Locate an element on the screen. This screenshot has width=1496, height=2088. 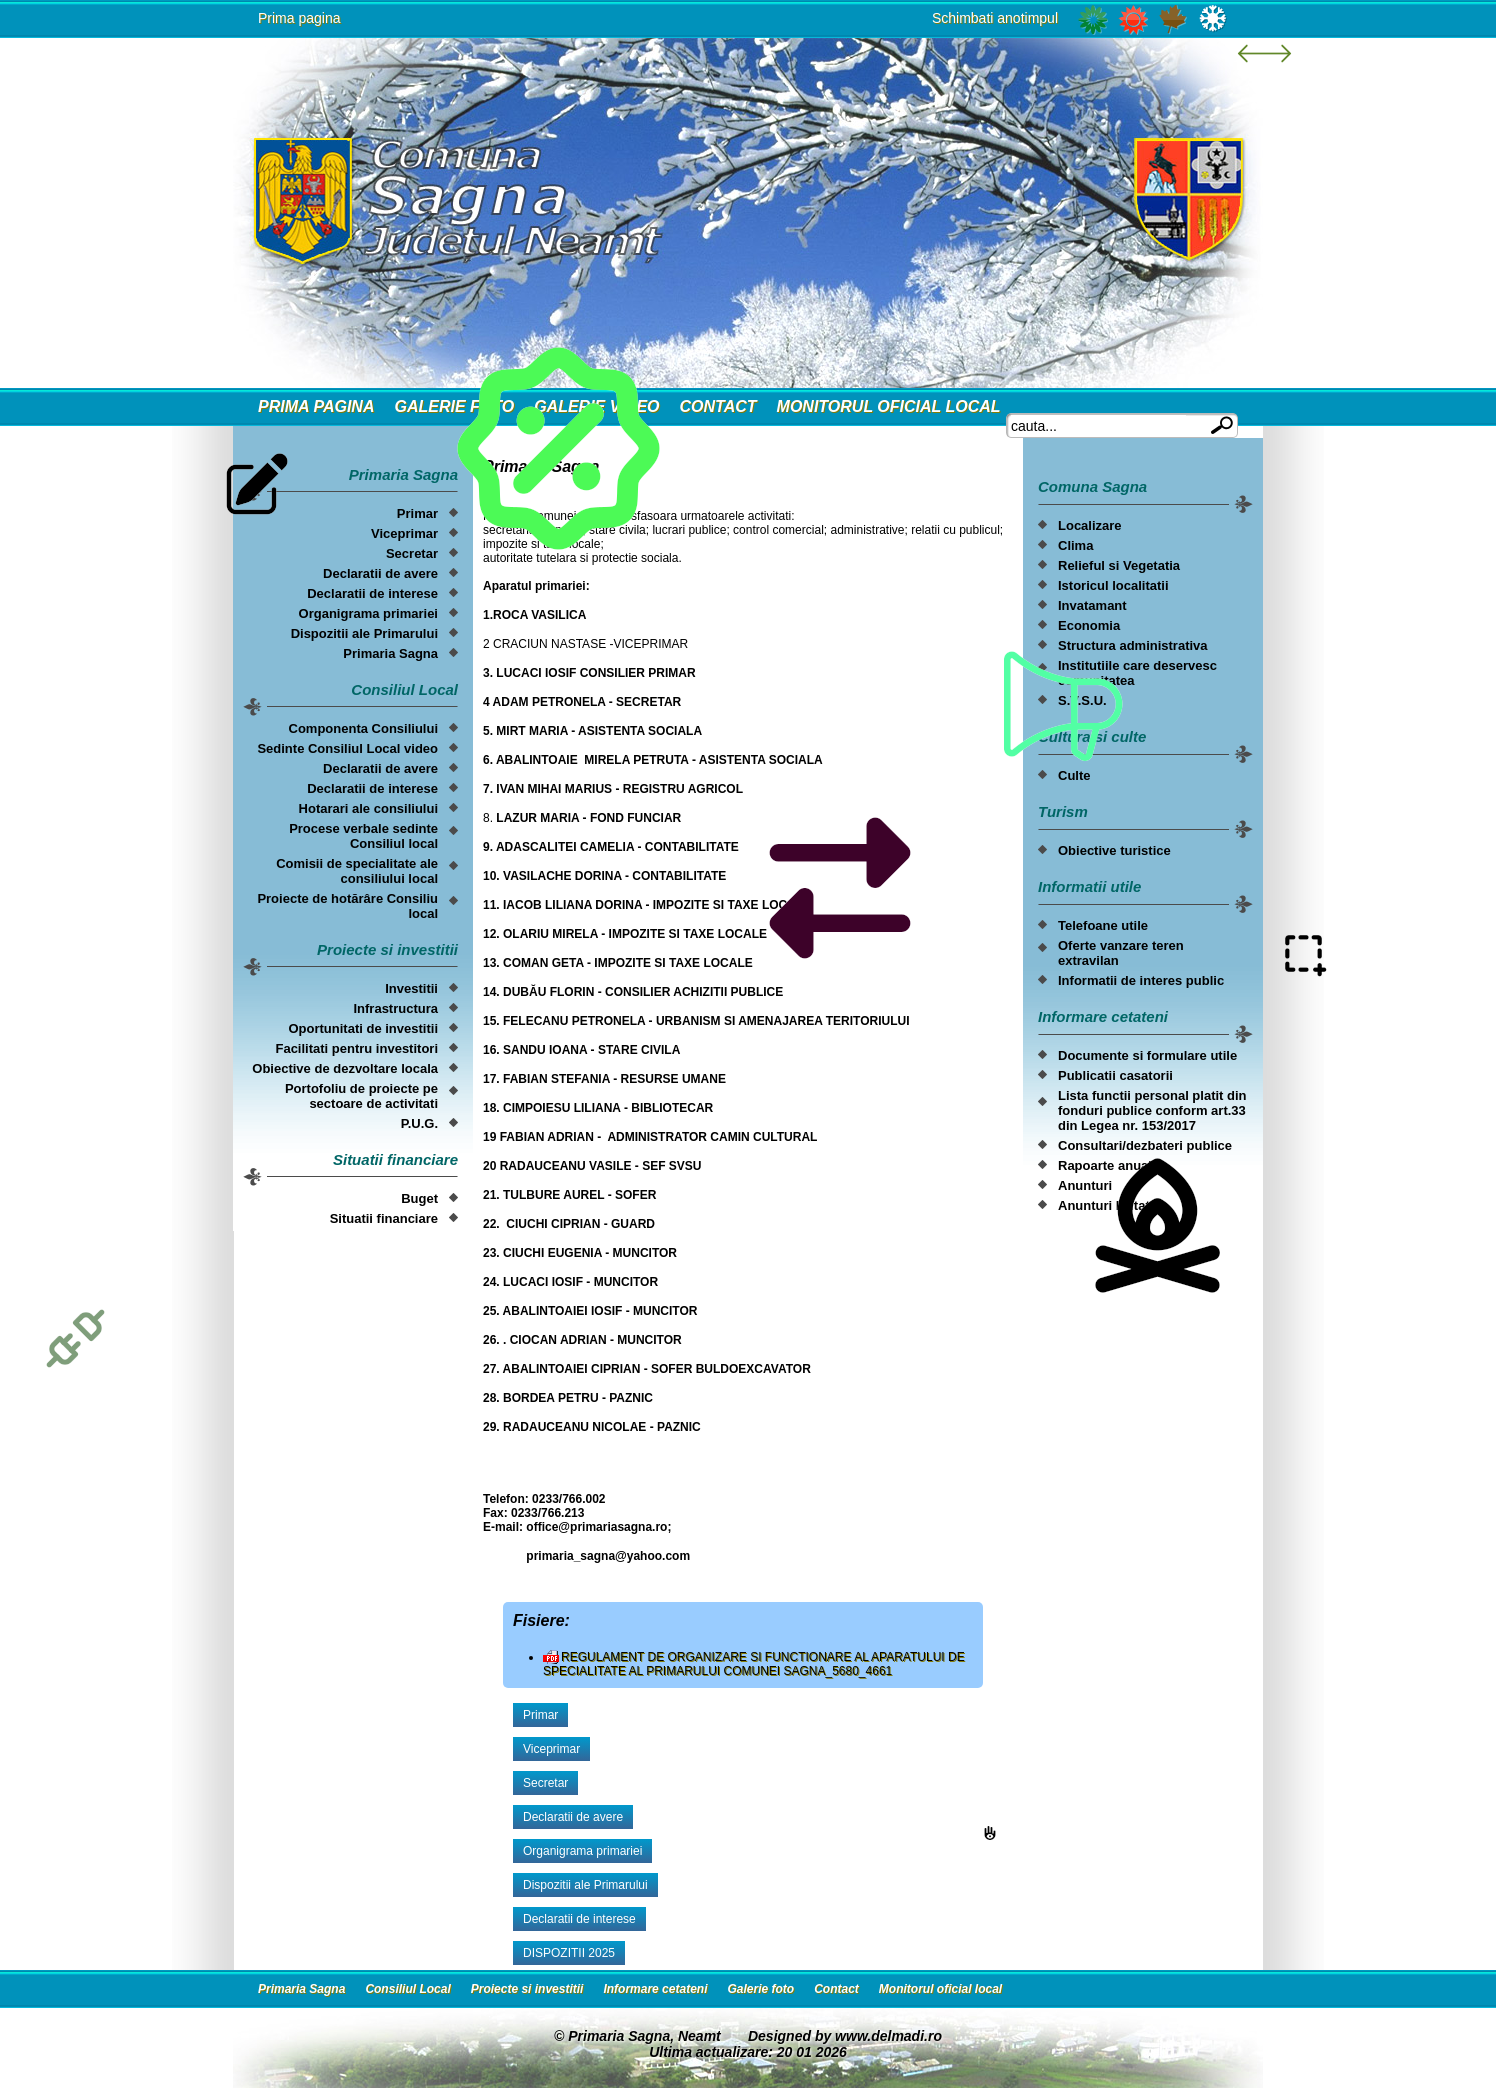
view available discounts or promotions is located at coordinates (558, 448).